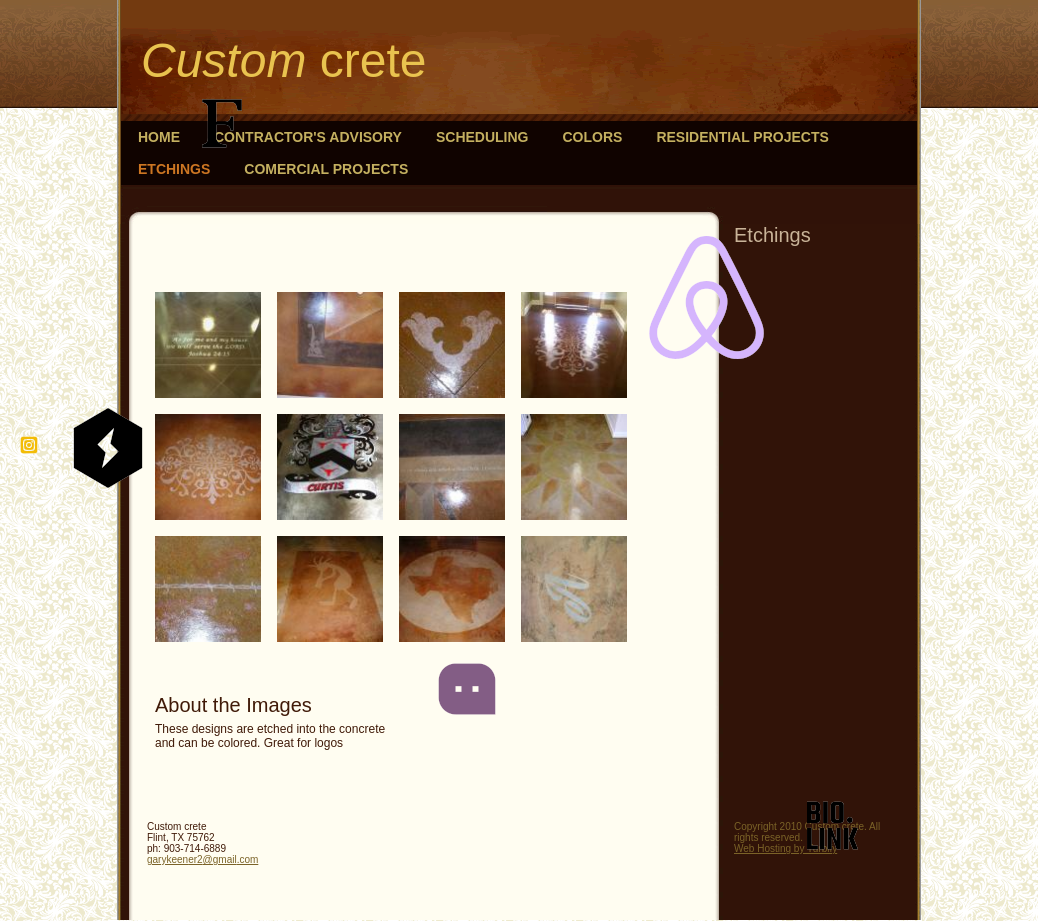 This screenshot has width=1038, height=921. I want to click on open messaging or chat app, so click(467, 689).